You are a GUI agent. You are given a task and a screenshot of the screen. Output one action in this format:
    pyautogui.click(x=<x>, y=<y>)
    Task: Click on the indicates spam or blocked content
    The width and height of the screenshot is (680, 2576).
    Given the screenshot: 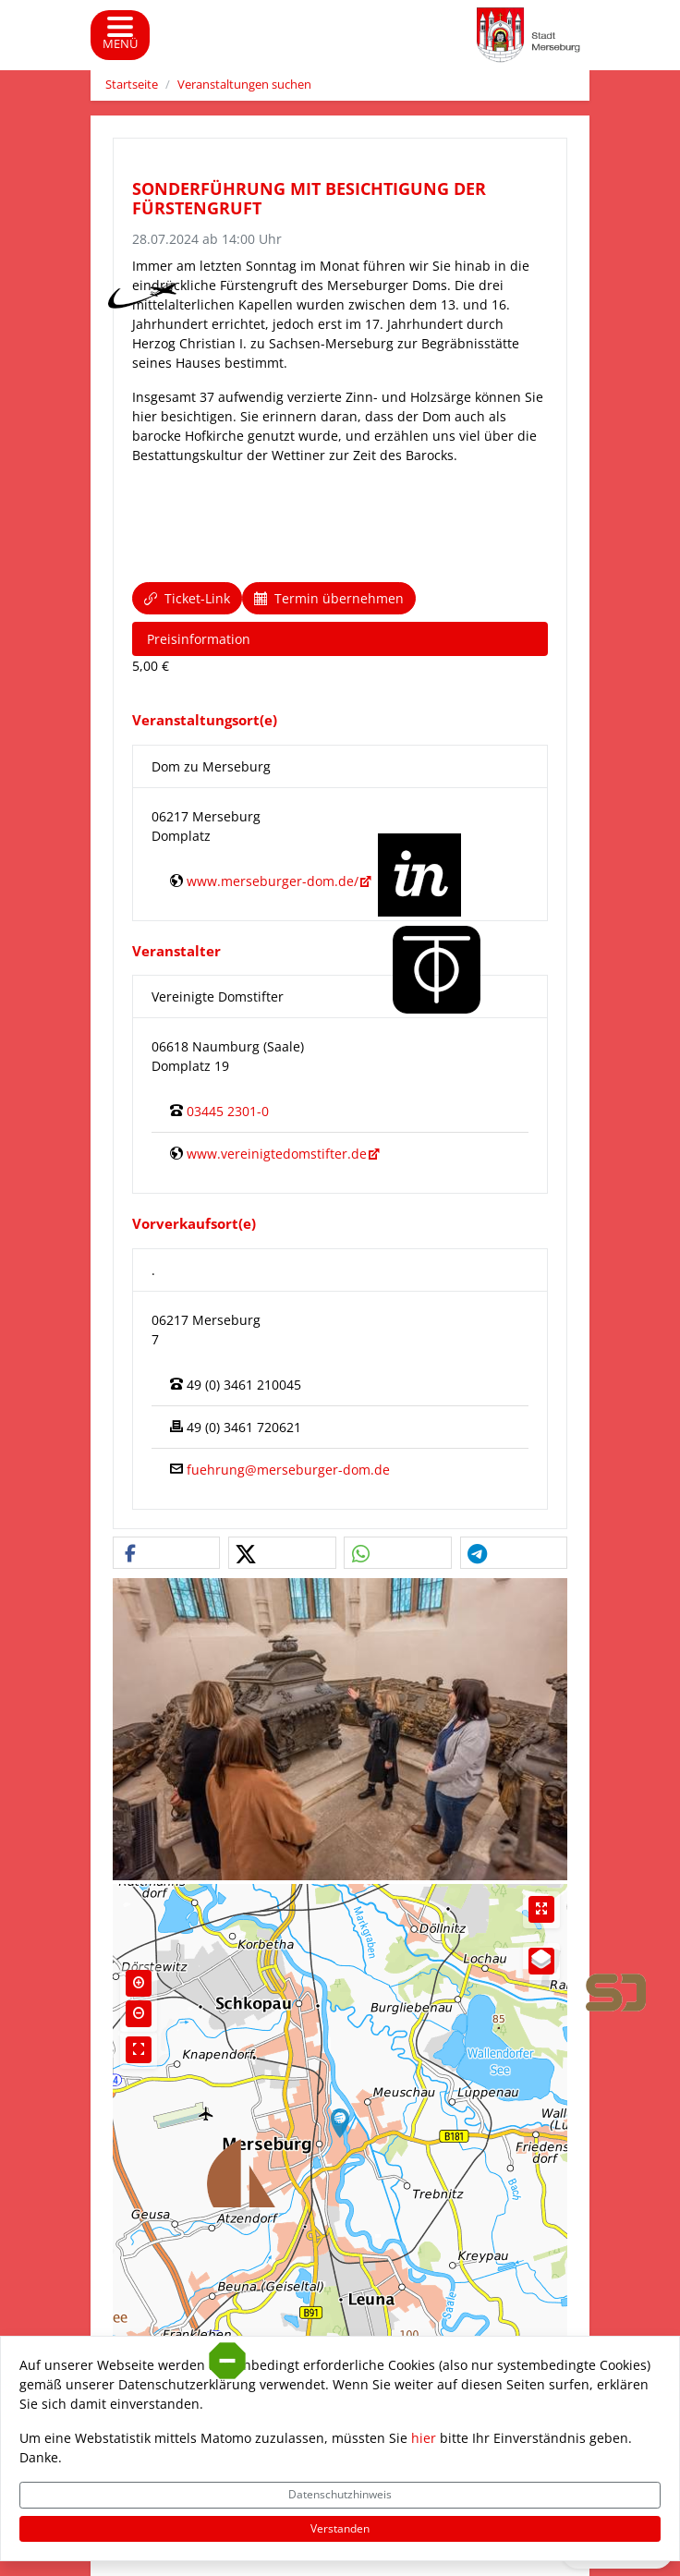 What is the action you would take?
    pyautogui.click(x=227, y=2361)
    